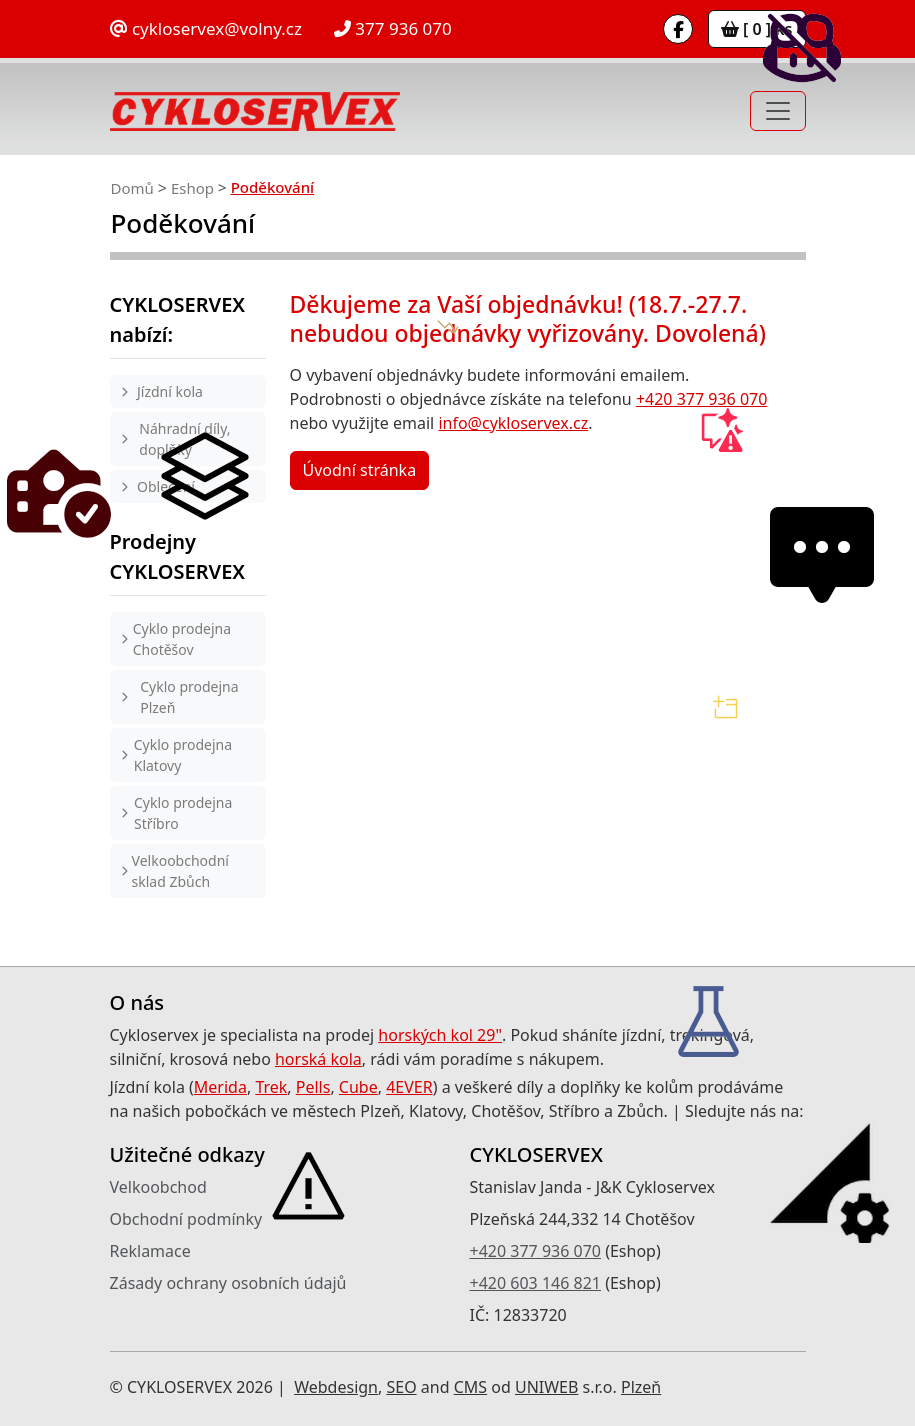 The height and width of the screenshot is (1426, 915). Describe the element at coordinates (802, 48) in the screenshot. I see `indicates github copilot is unavailable or disabled` at that location.